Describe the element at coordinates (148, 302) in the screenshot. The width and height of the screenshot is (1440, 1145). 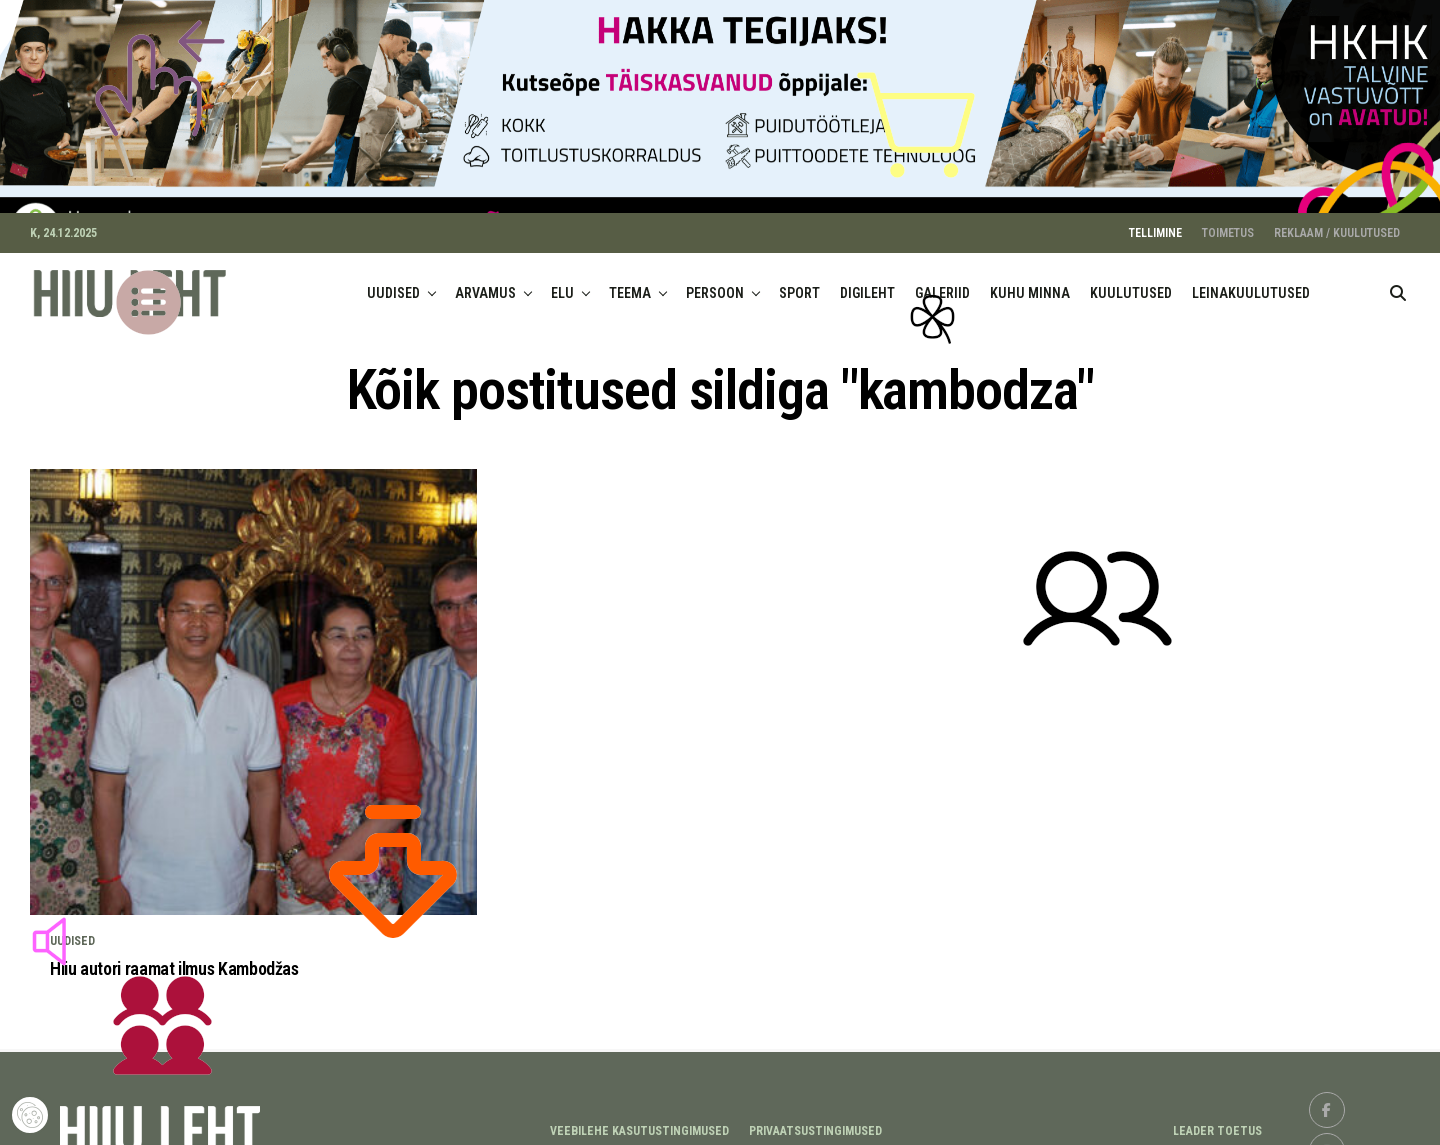
I see `view list or menu options` at that location.